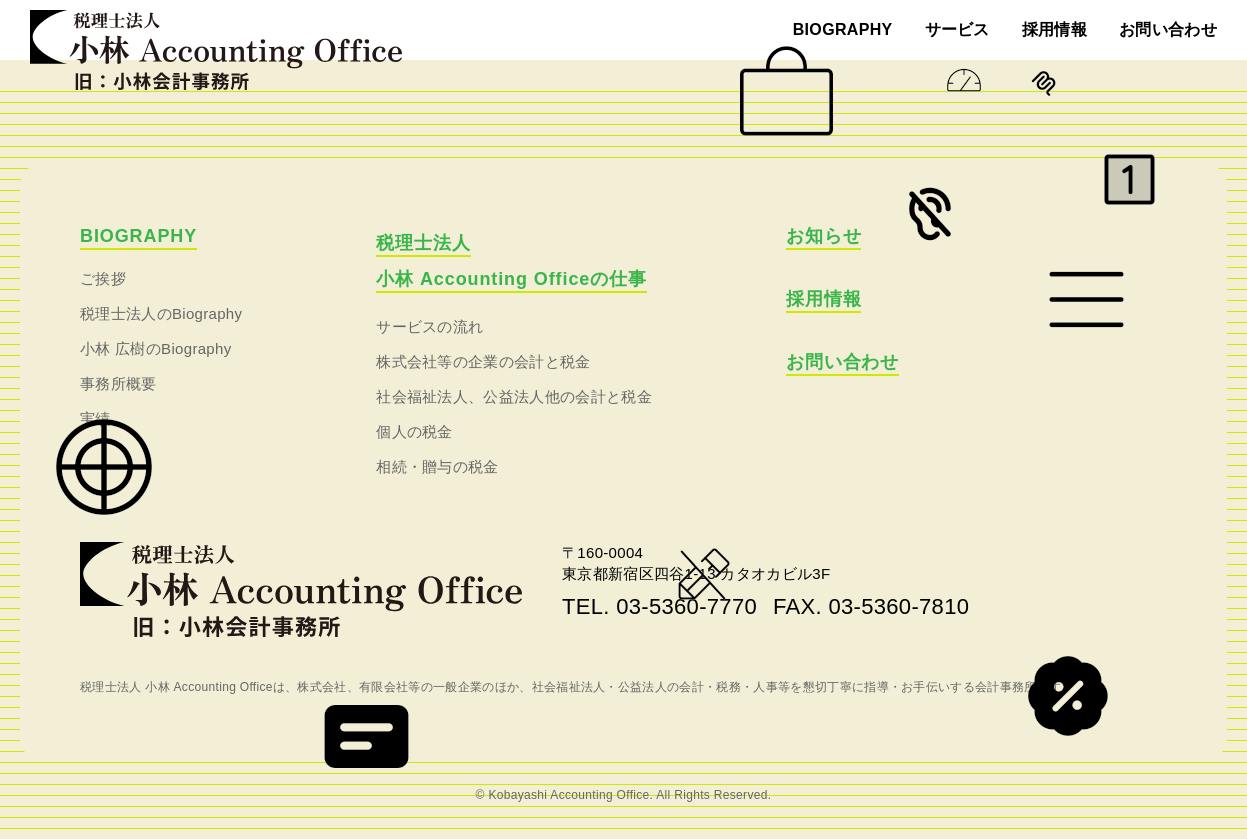 Image resolution: width=1247 pixels, height=839 pixels. What do you see at coordinates (1129, 179) in the screenshot?
I see `indicates first item or step in a sequence` at bounding box center [1129, 179].